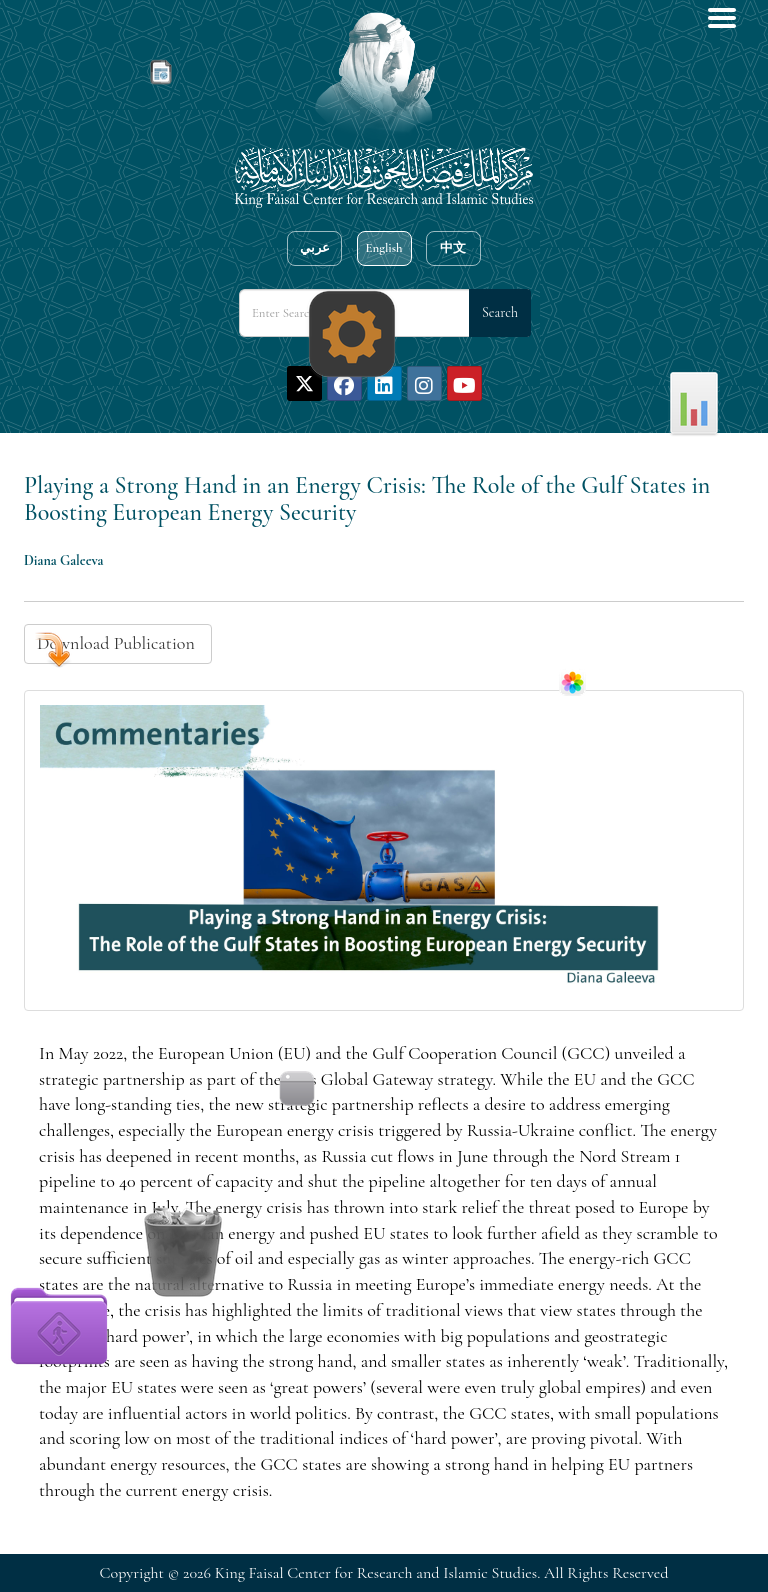  I want to click on open a libreoffice web document, so click(161, 72).